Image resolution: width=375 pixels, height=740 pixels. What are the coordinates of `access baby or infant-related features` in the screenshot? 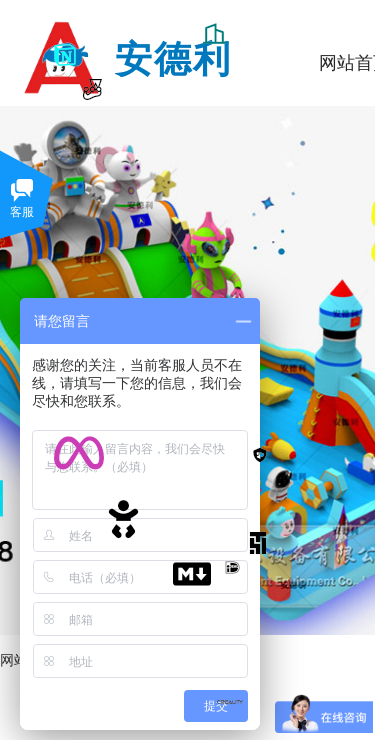 It's located at (123, 518).